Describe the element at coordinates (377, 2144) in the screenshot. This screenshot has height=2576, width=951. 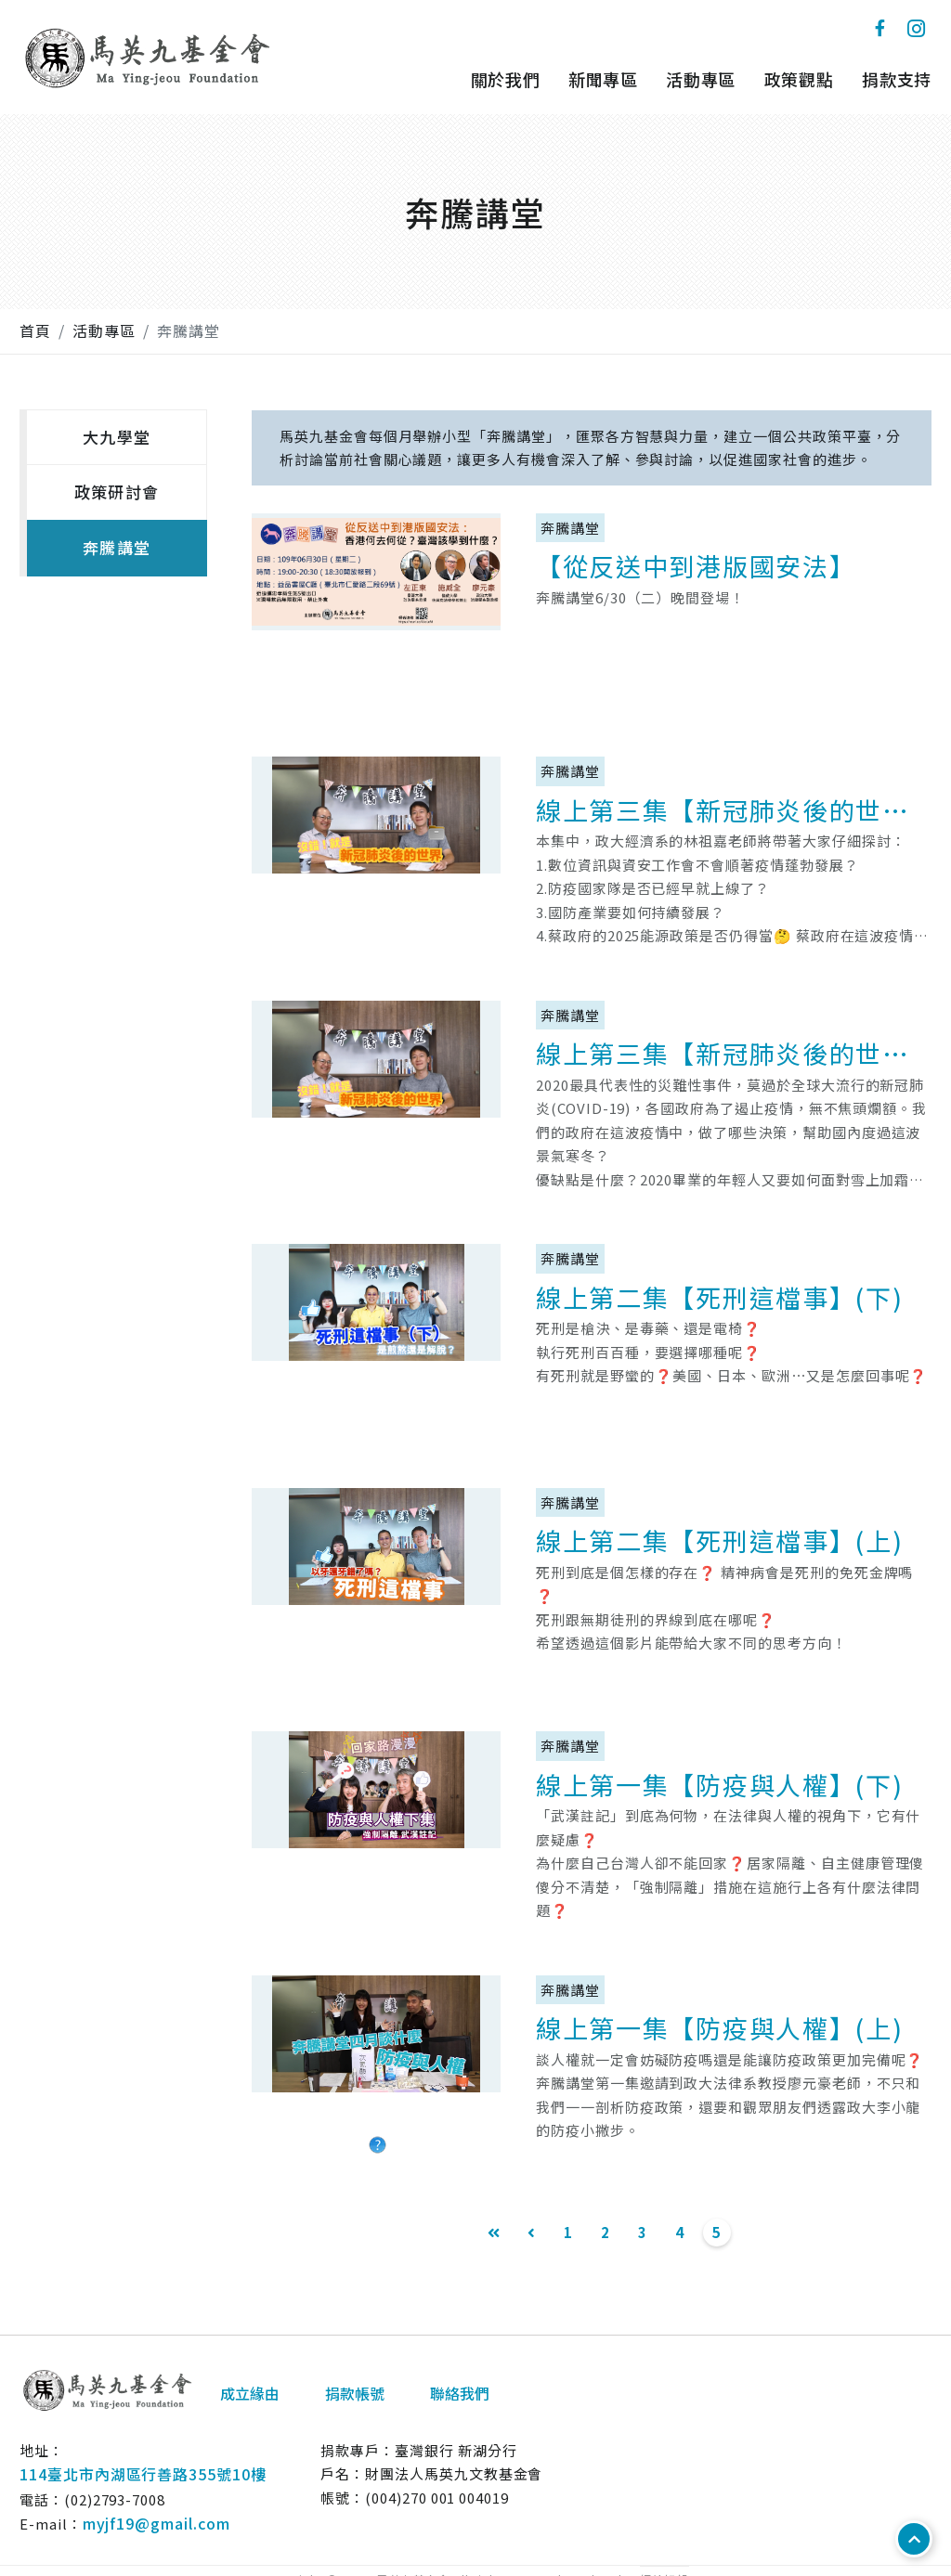
I see `open help documentation` at that location.